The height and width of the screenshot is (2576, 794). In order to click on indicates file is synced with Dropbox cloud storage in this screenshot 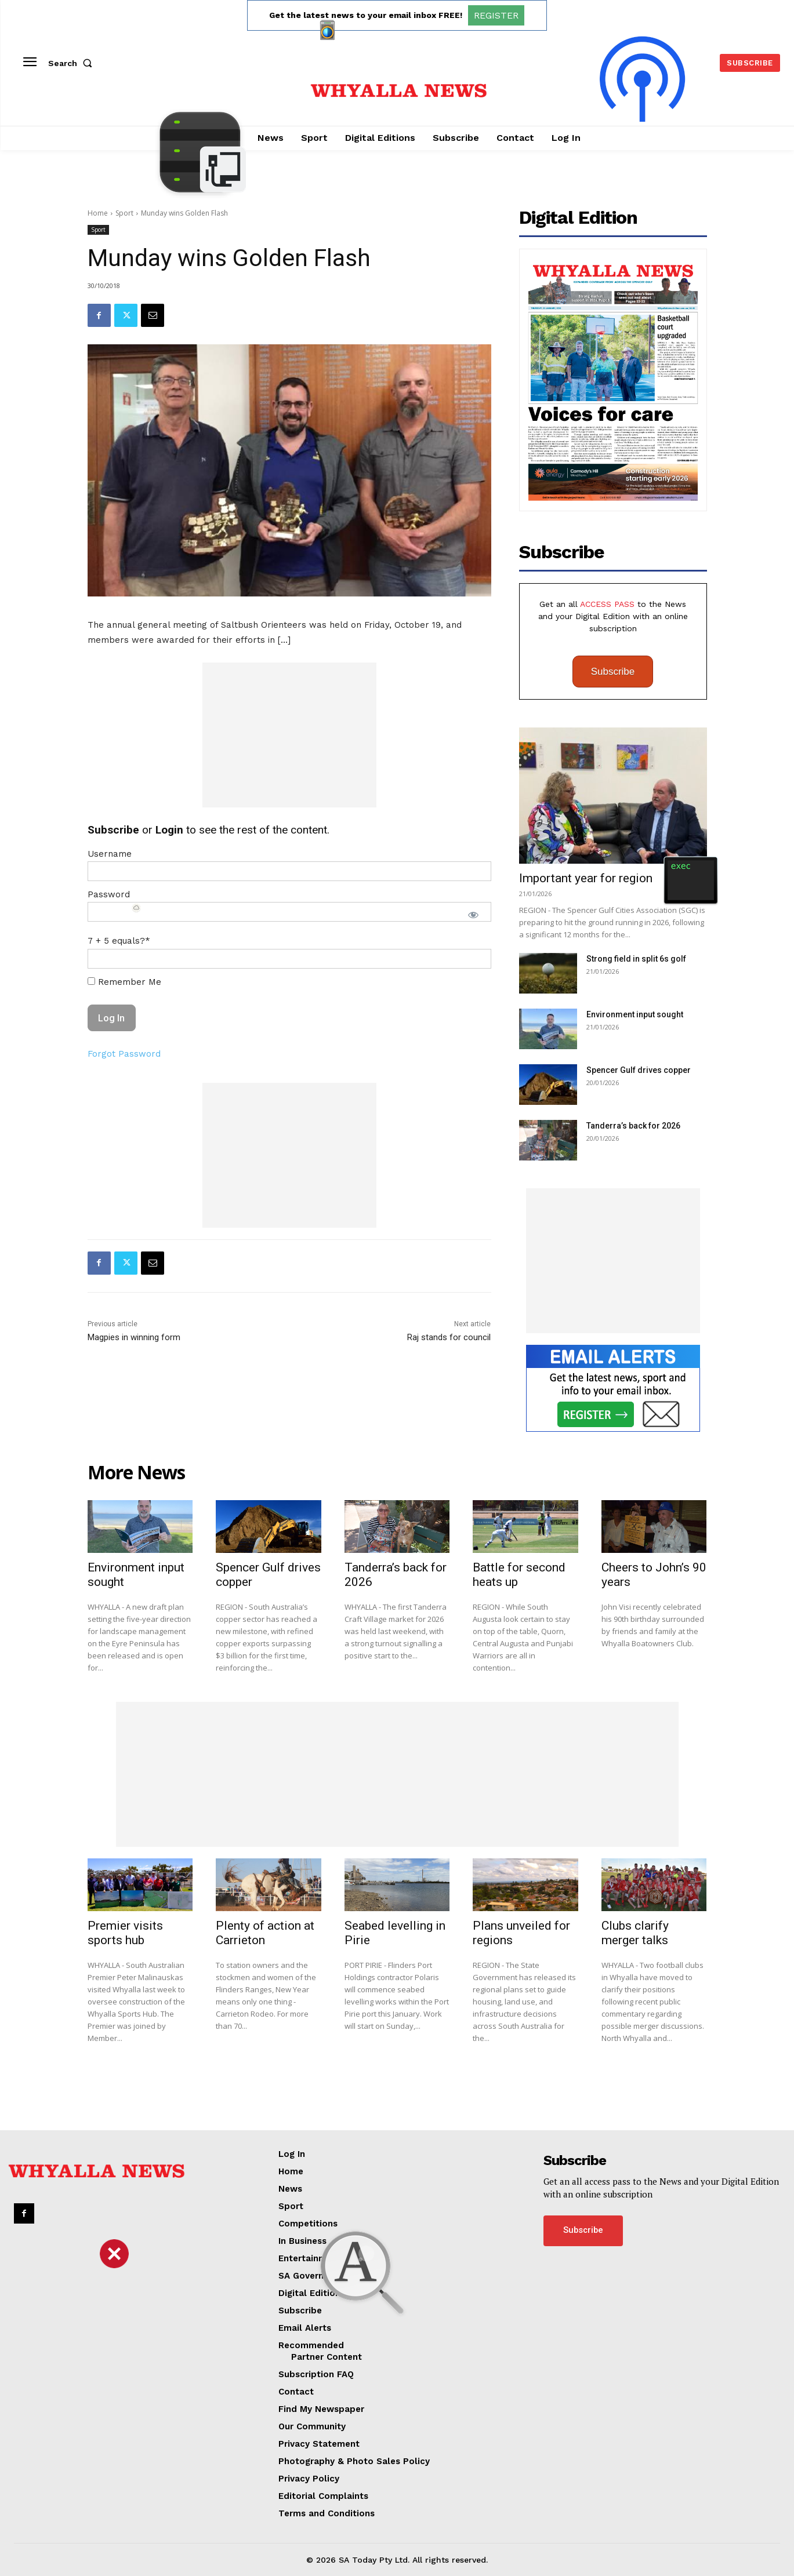, I will do `click(136, 908)`.